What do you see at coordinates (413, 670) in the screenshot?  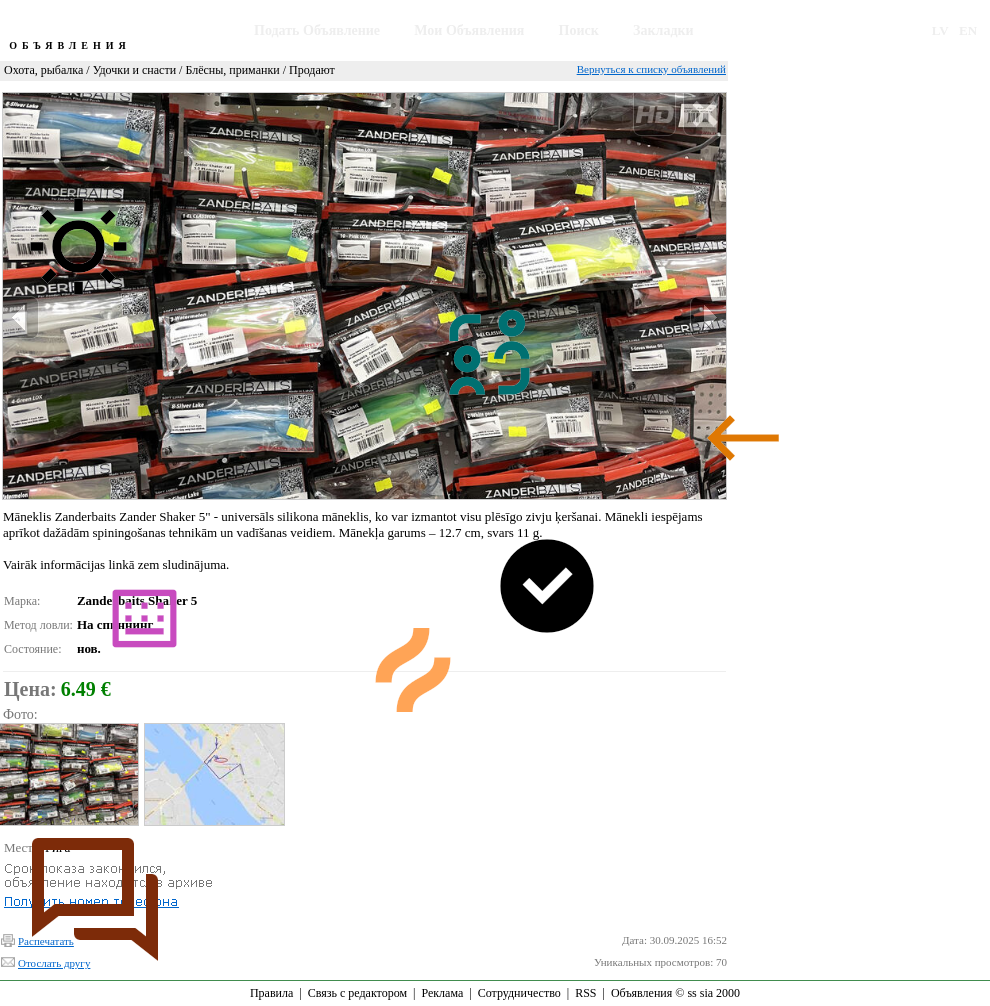 I see `hotjar analytics and feedback tool logo` at bounding box center [413, 670].